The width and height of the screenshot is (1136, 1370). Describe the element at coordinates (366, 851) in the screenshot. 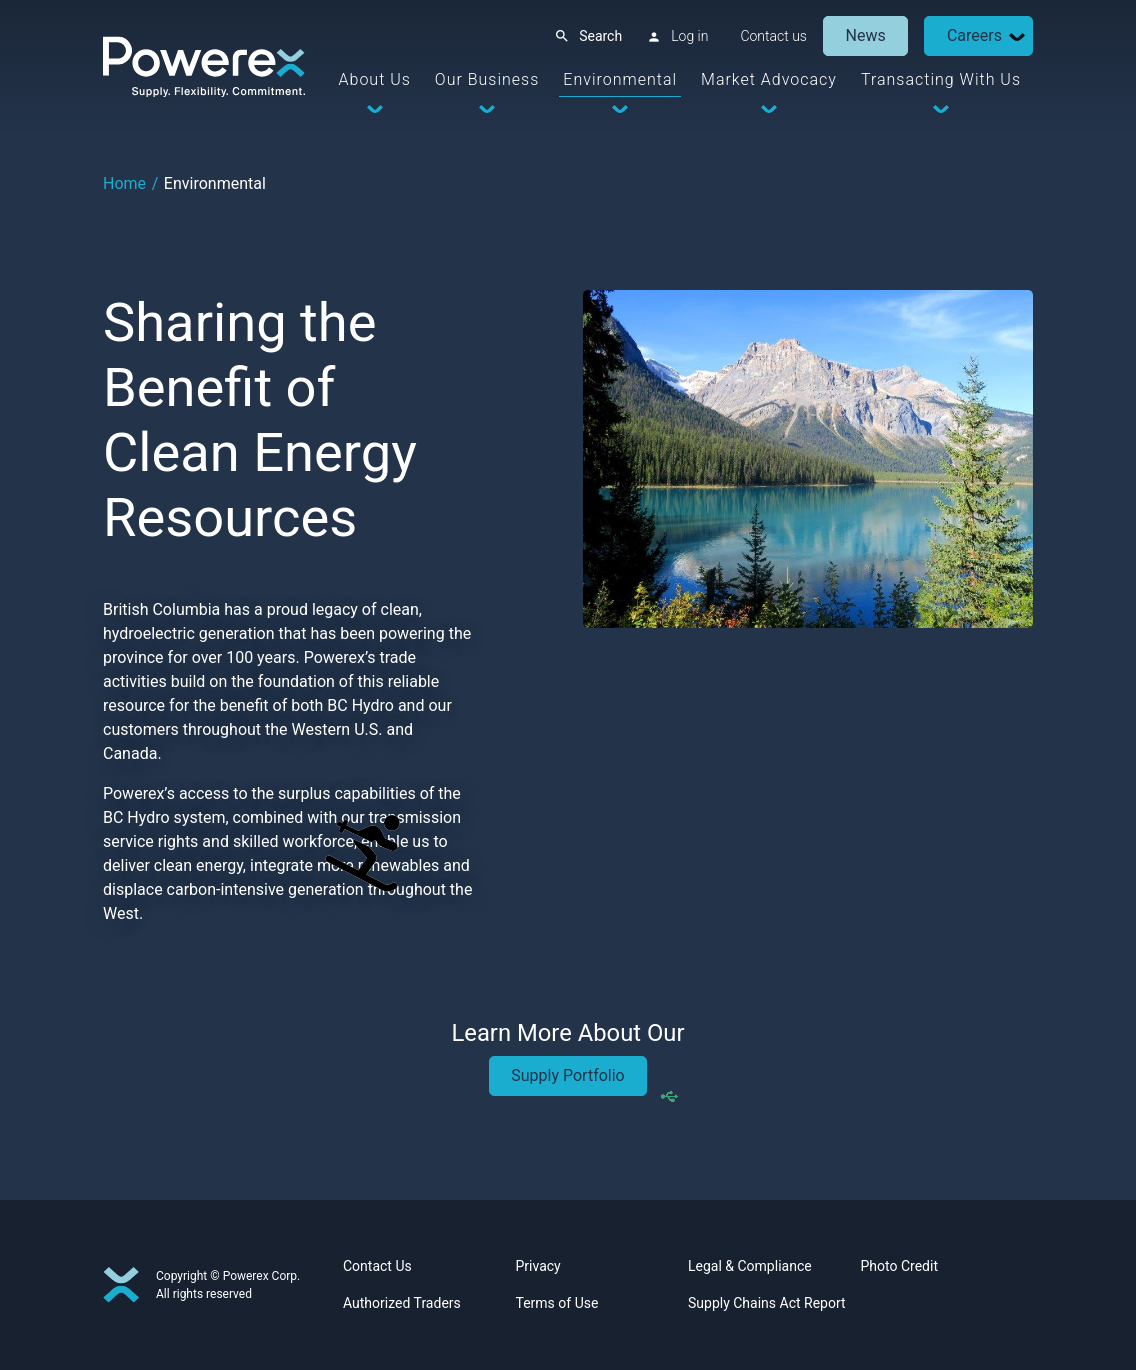

I see `access skiing or winter sports information` at that location.